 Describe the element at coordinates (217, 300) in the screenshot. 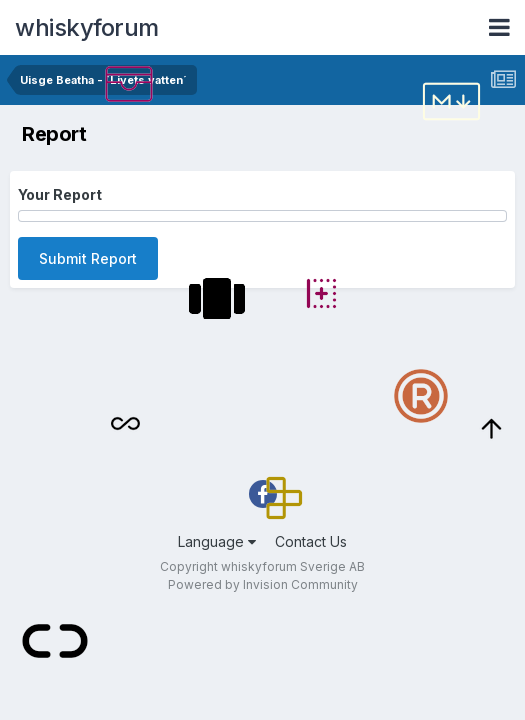

I see `view content in carousel format` at that location.